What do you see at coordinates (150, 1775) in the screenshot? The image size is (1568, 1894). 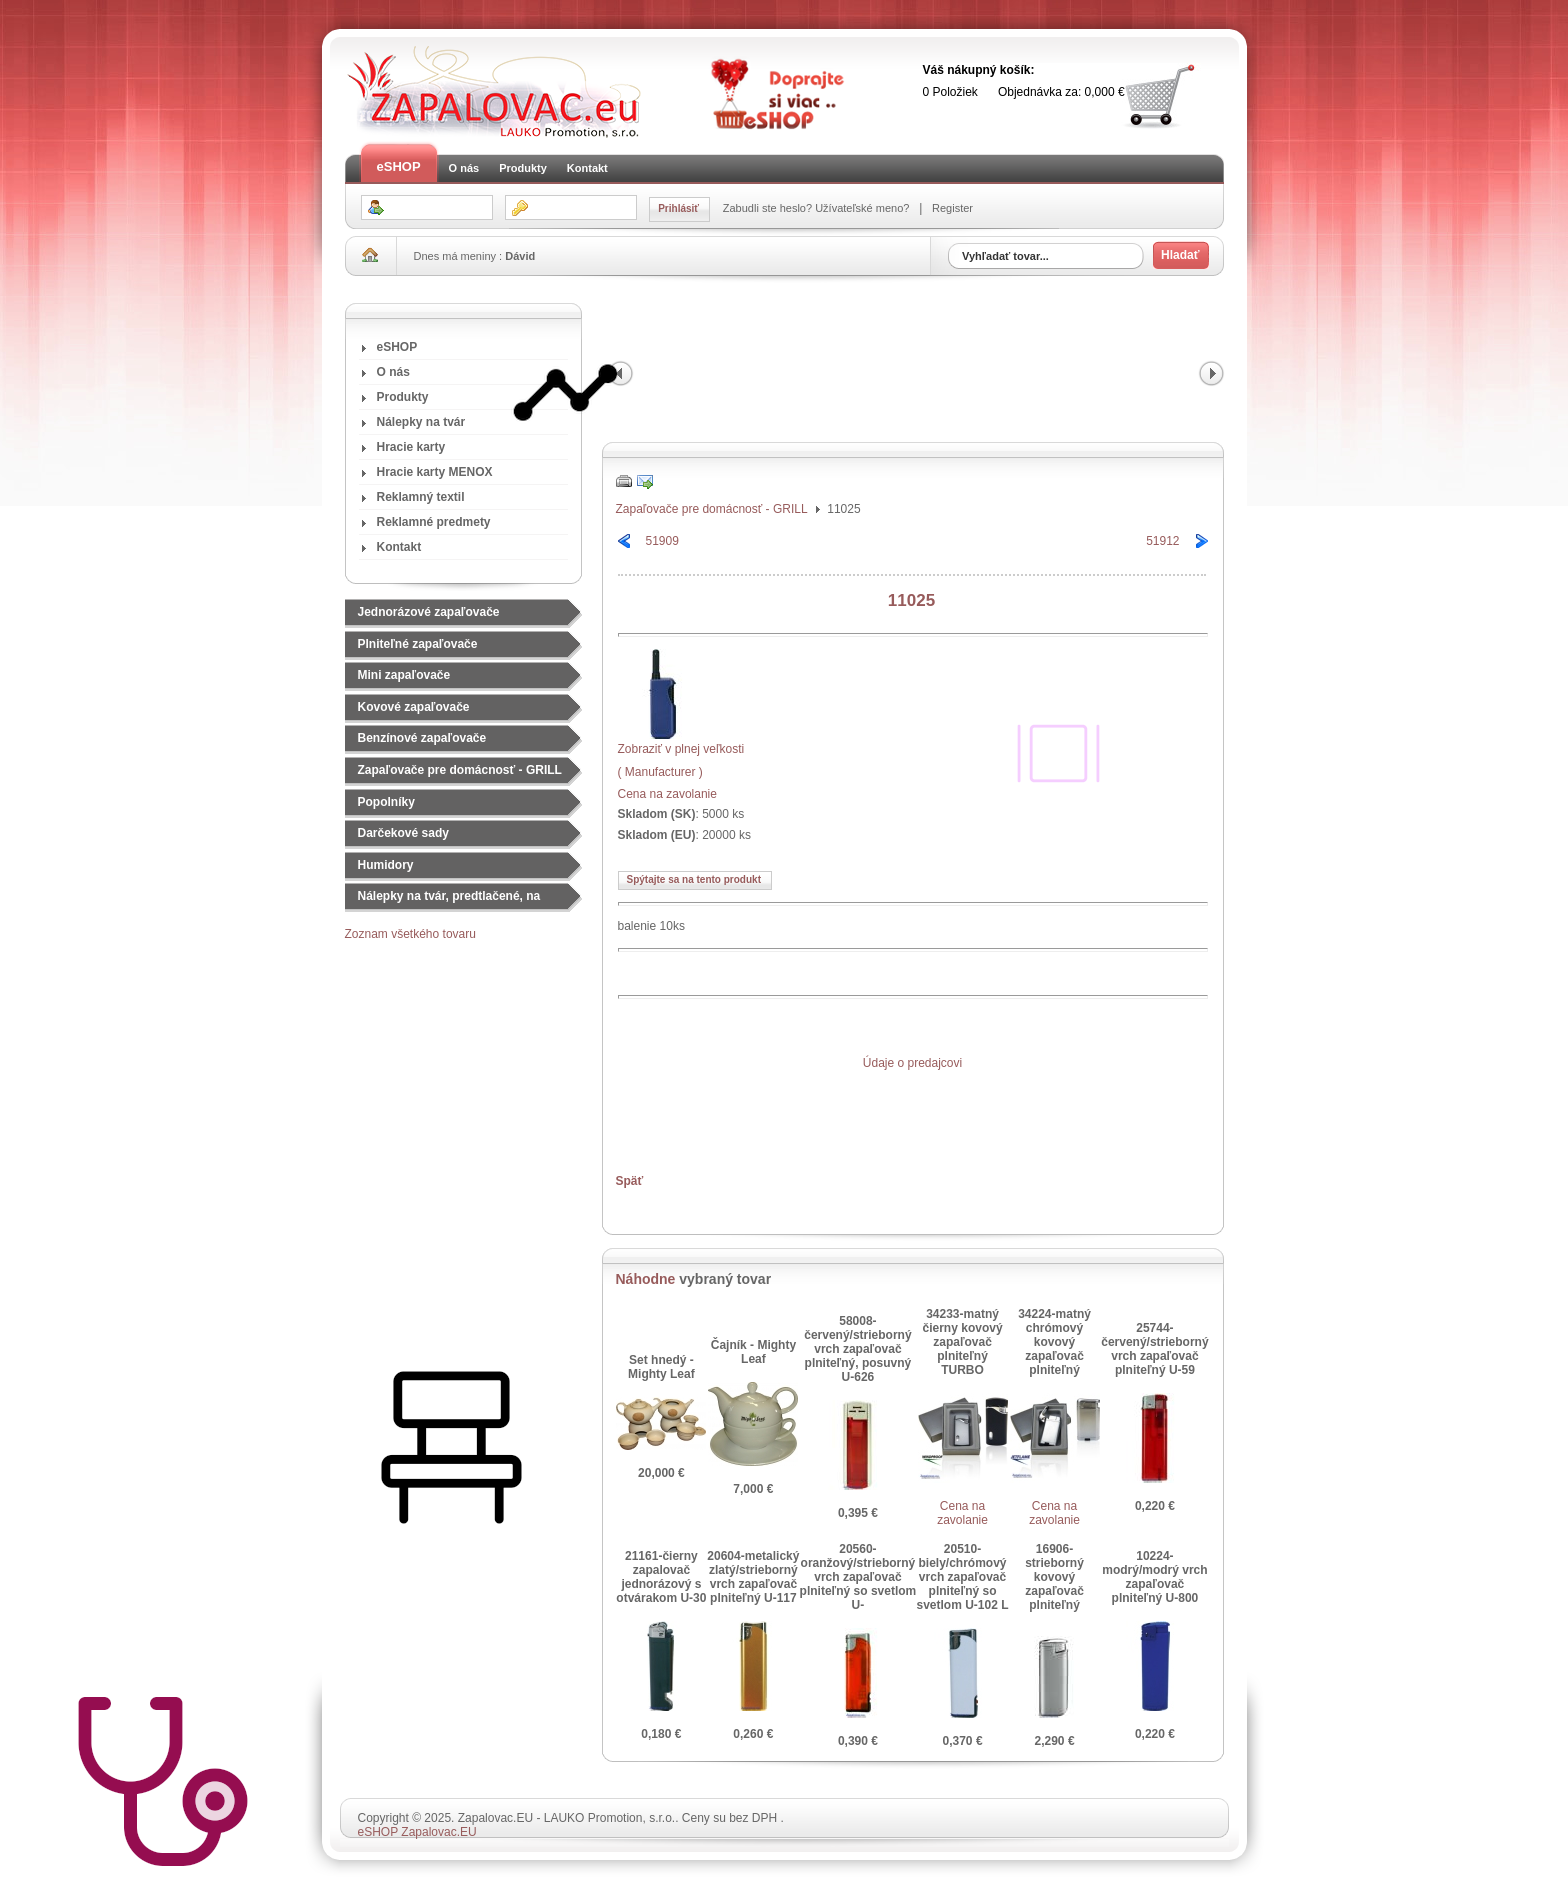 I see `access health or medical features` at bounding box center [150, 1775].